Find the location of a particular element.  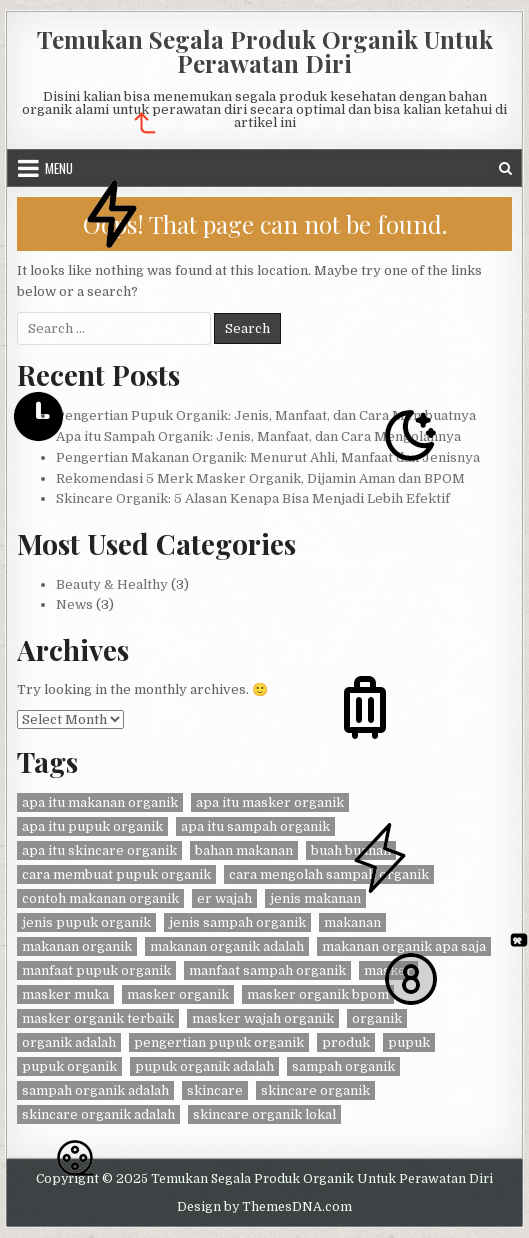

indicates fast or instant action is located at coordinates (380, 858).